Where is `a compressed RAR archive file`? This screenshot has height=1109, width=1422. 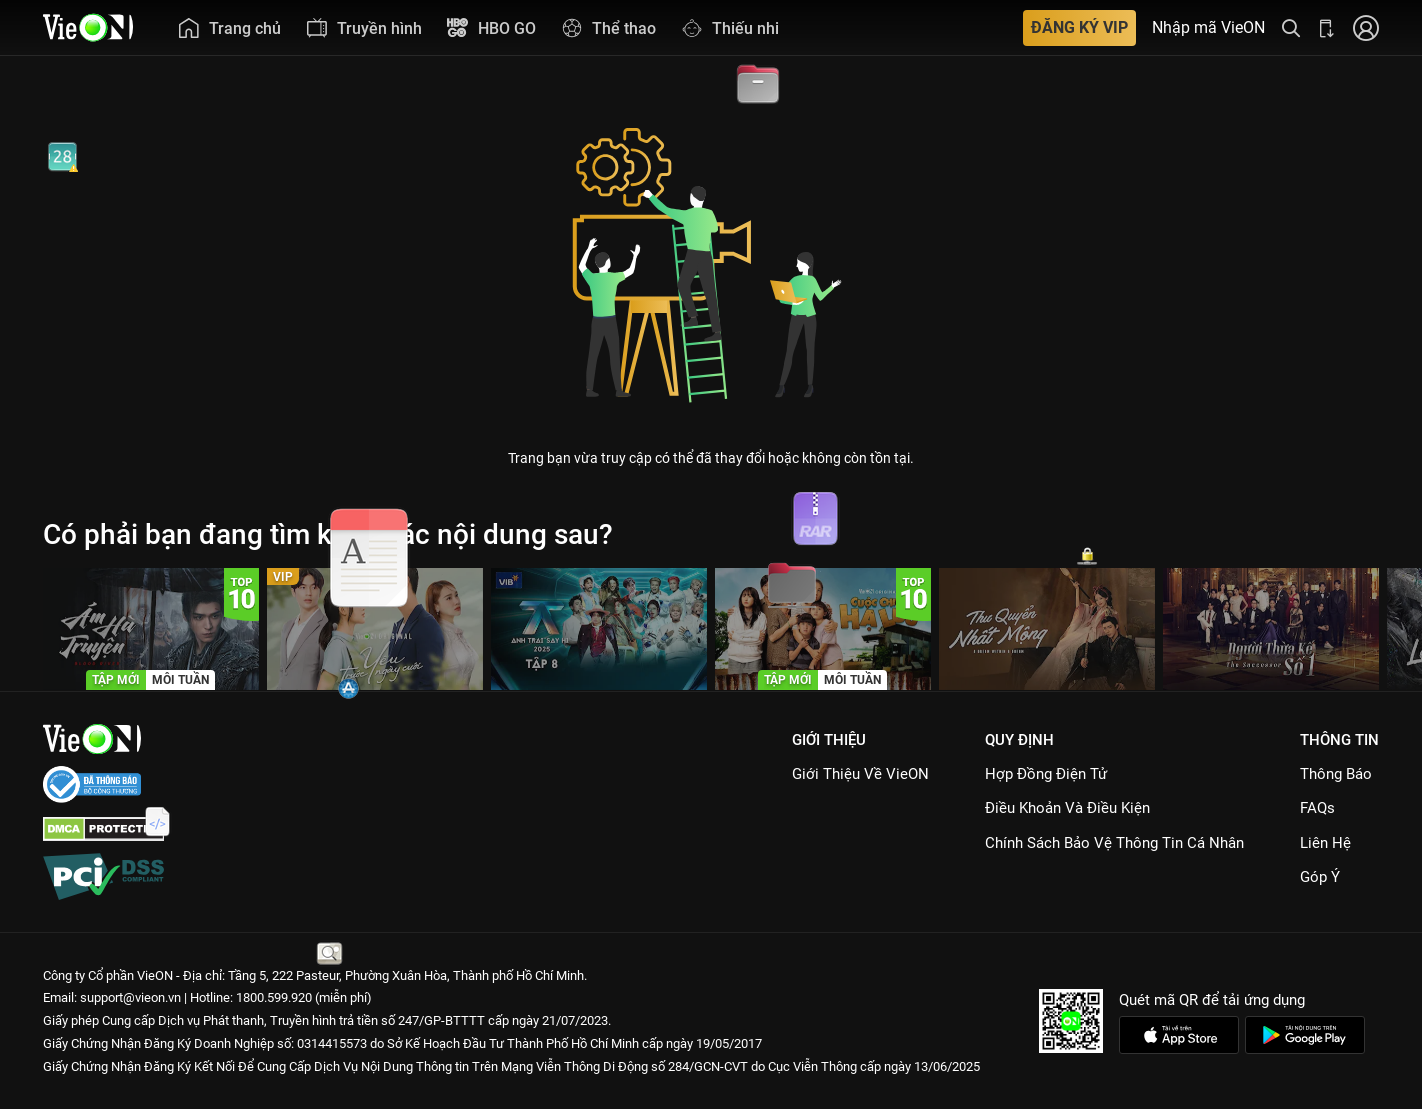
a compressed RAR archive file is located at coordinates (815, 518).